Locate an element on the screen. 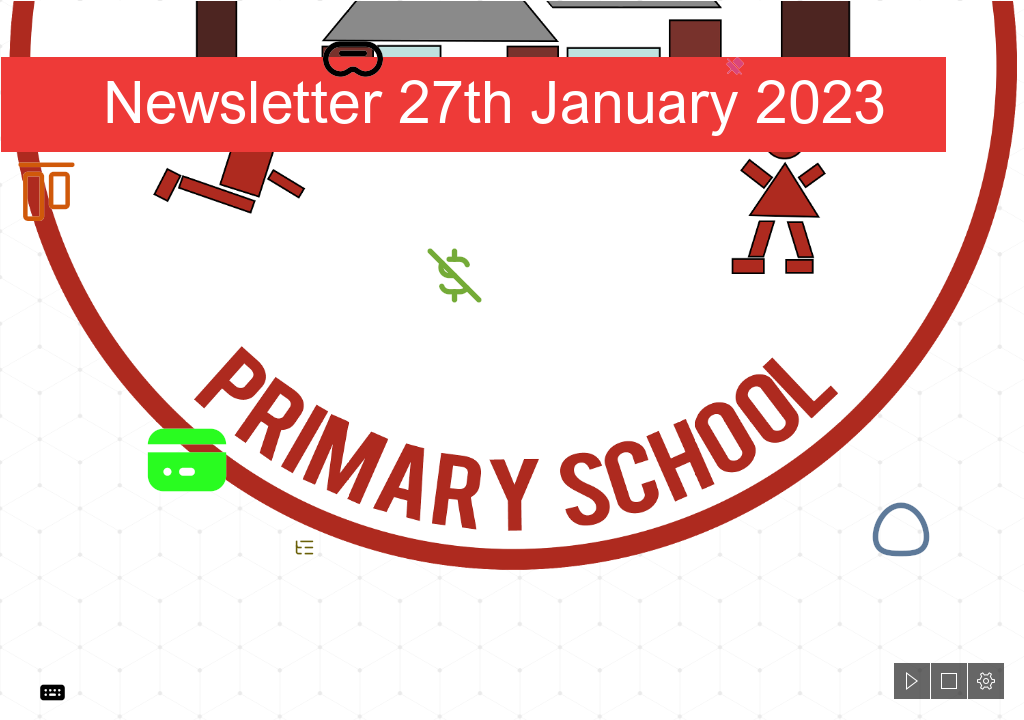  open the on-screen keyboard is located at coordinates (52, 692).